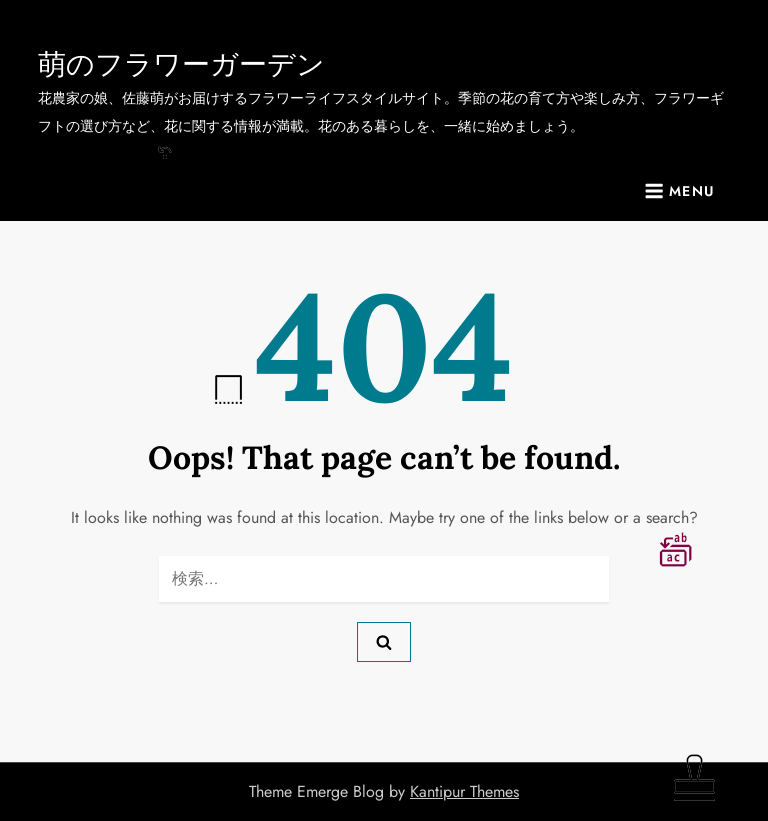 This screenshot has height=821, width=768. Describe the element at coordinates (674, 549) in the screenshot. I see `replace all occurrences in document` at that location.